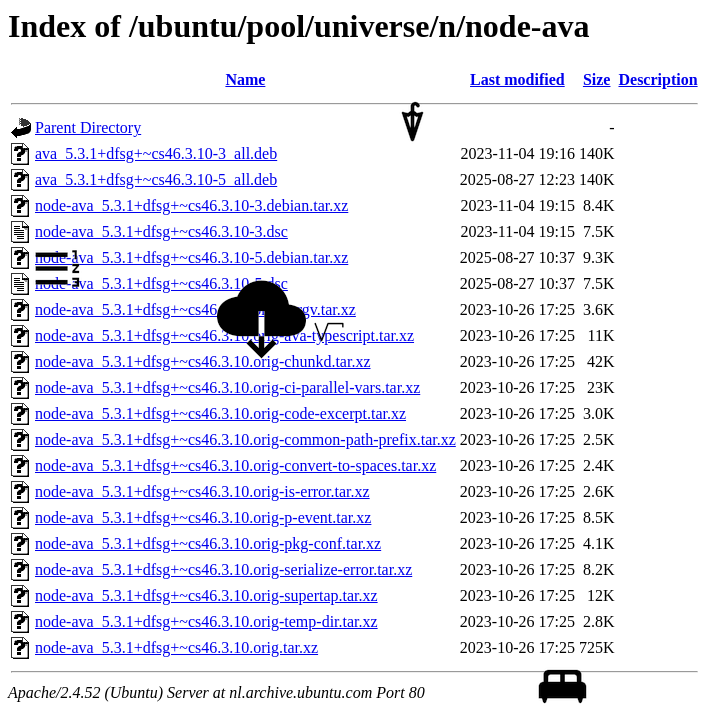  I want to click on switch to right-to-left numbered list format, so click(58, 268).